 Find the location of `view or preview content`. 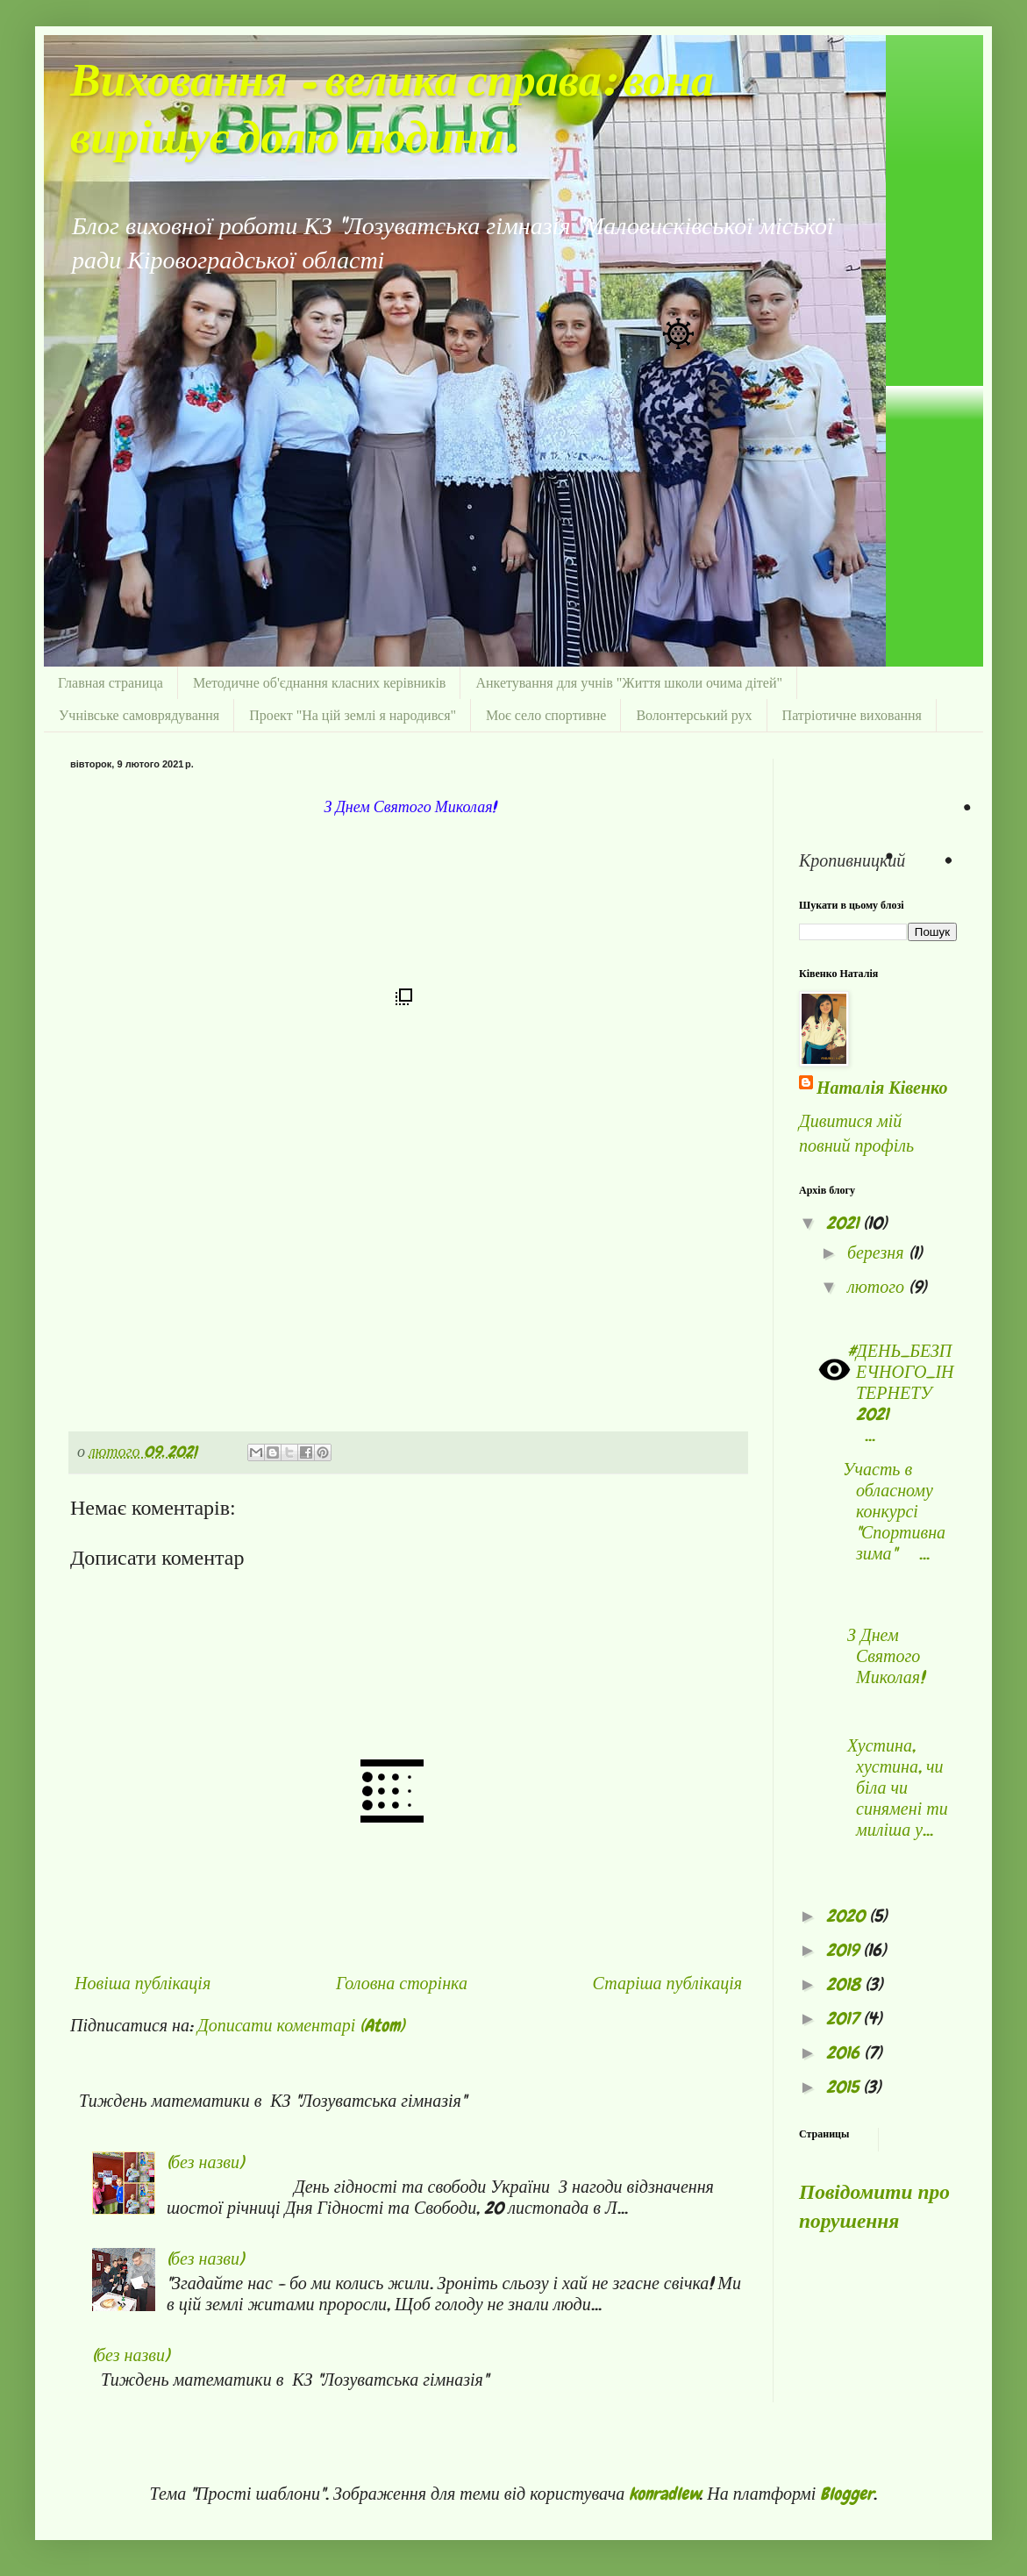

view or preview content is located at coordinates (834, 1369).